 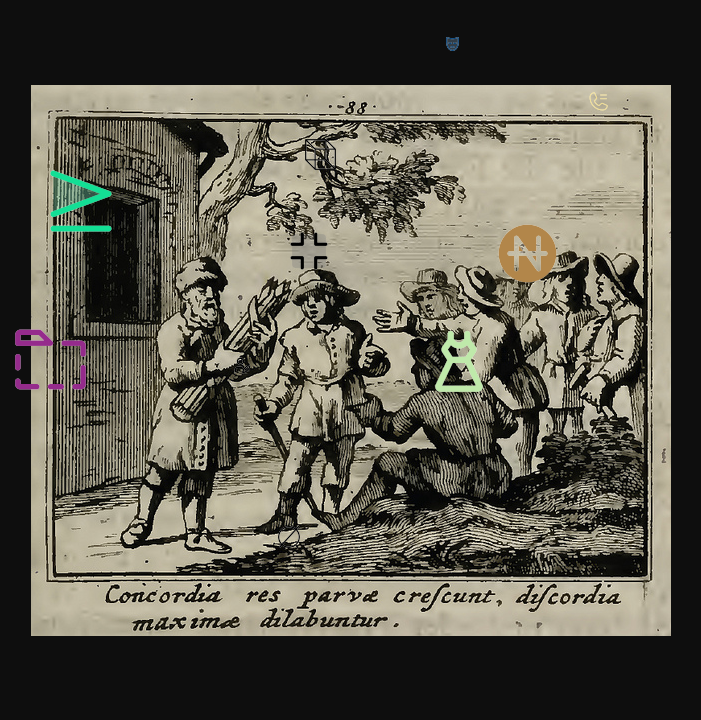 I want to click on browse women's clothing or dresses, so click(x=459, y=364).